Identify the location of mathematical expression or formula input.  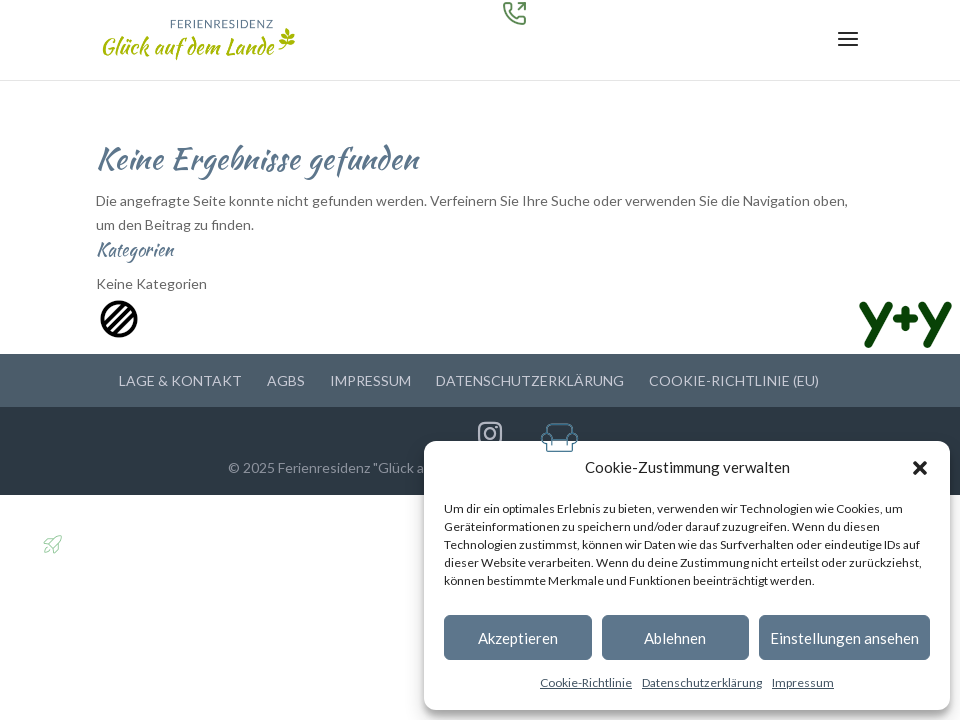
(905, 318).